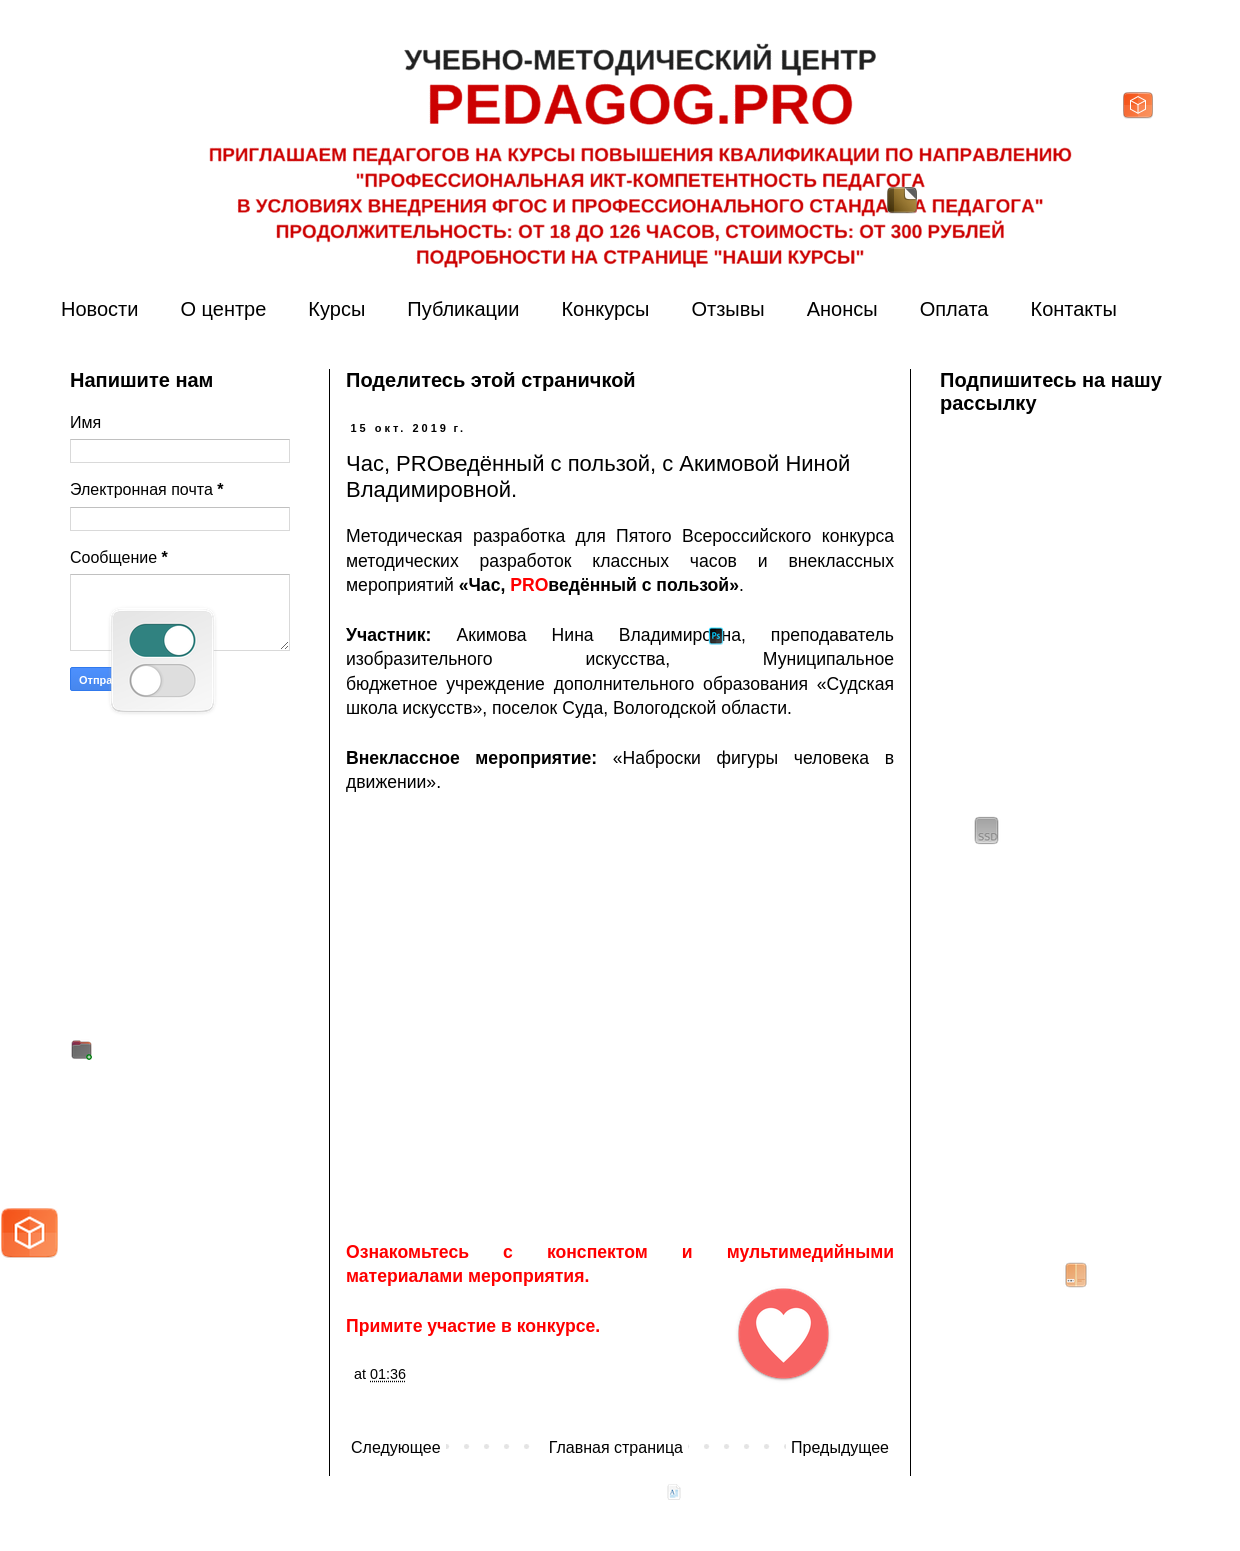 Image resolution: width=1240 pixels, height=1551 pixels. What do you see at coordinates (716, 636) in the screenshot?
I see `adobe photoshop file type indicator` at bounding box center [716, 636].